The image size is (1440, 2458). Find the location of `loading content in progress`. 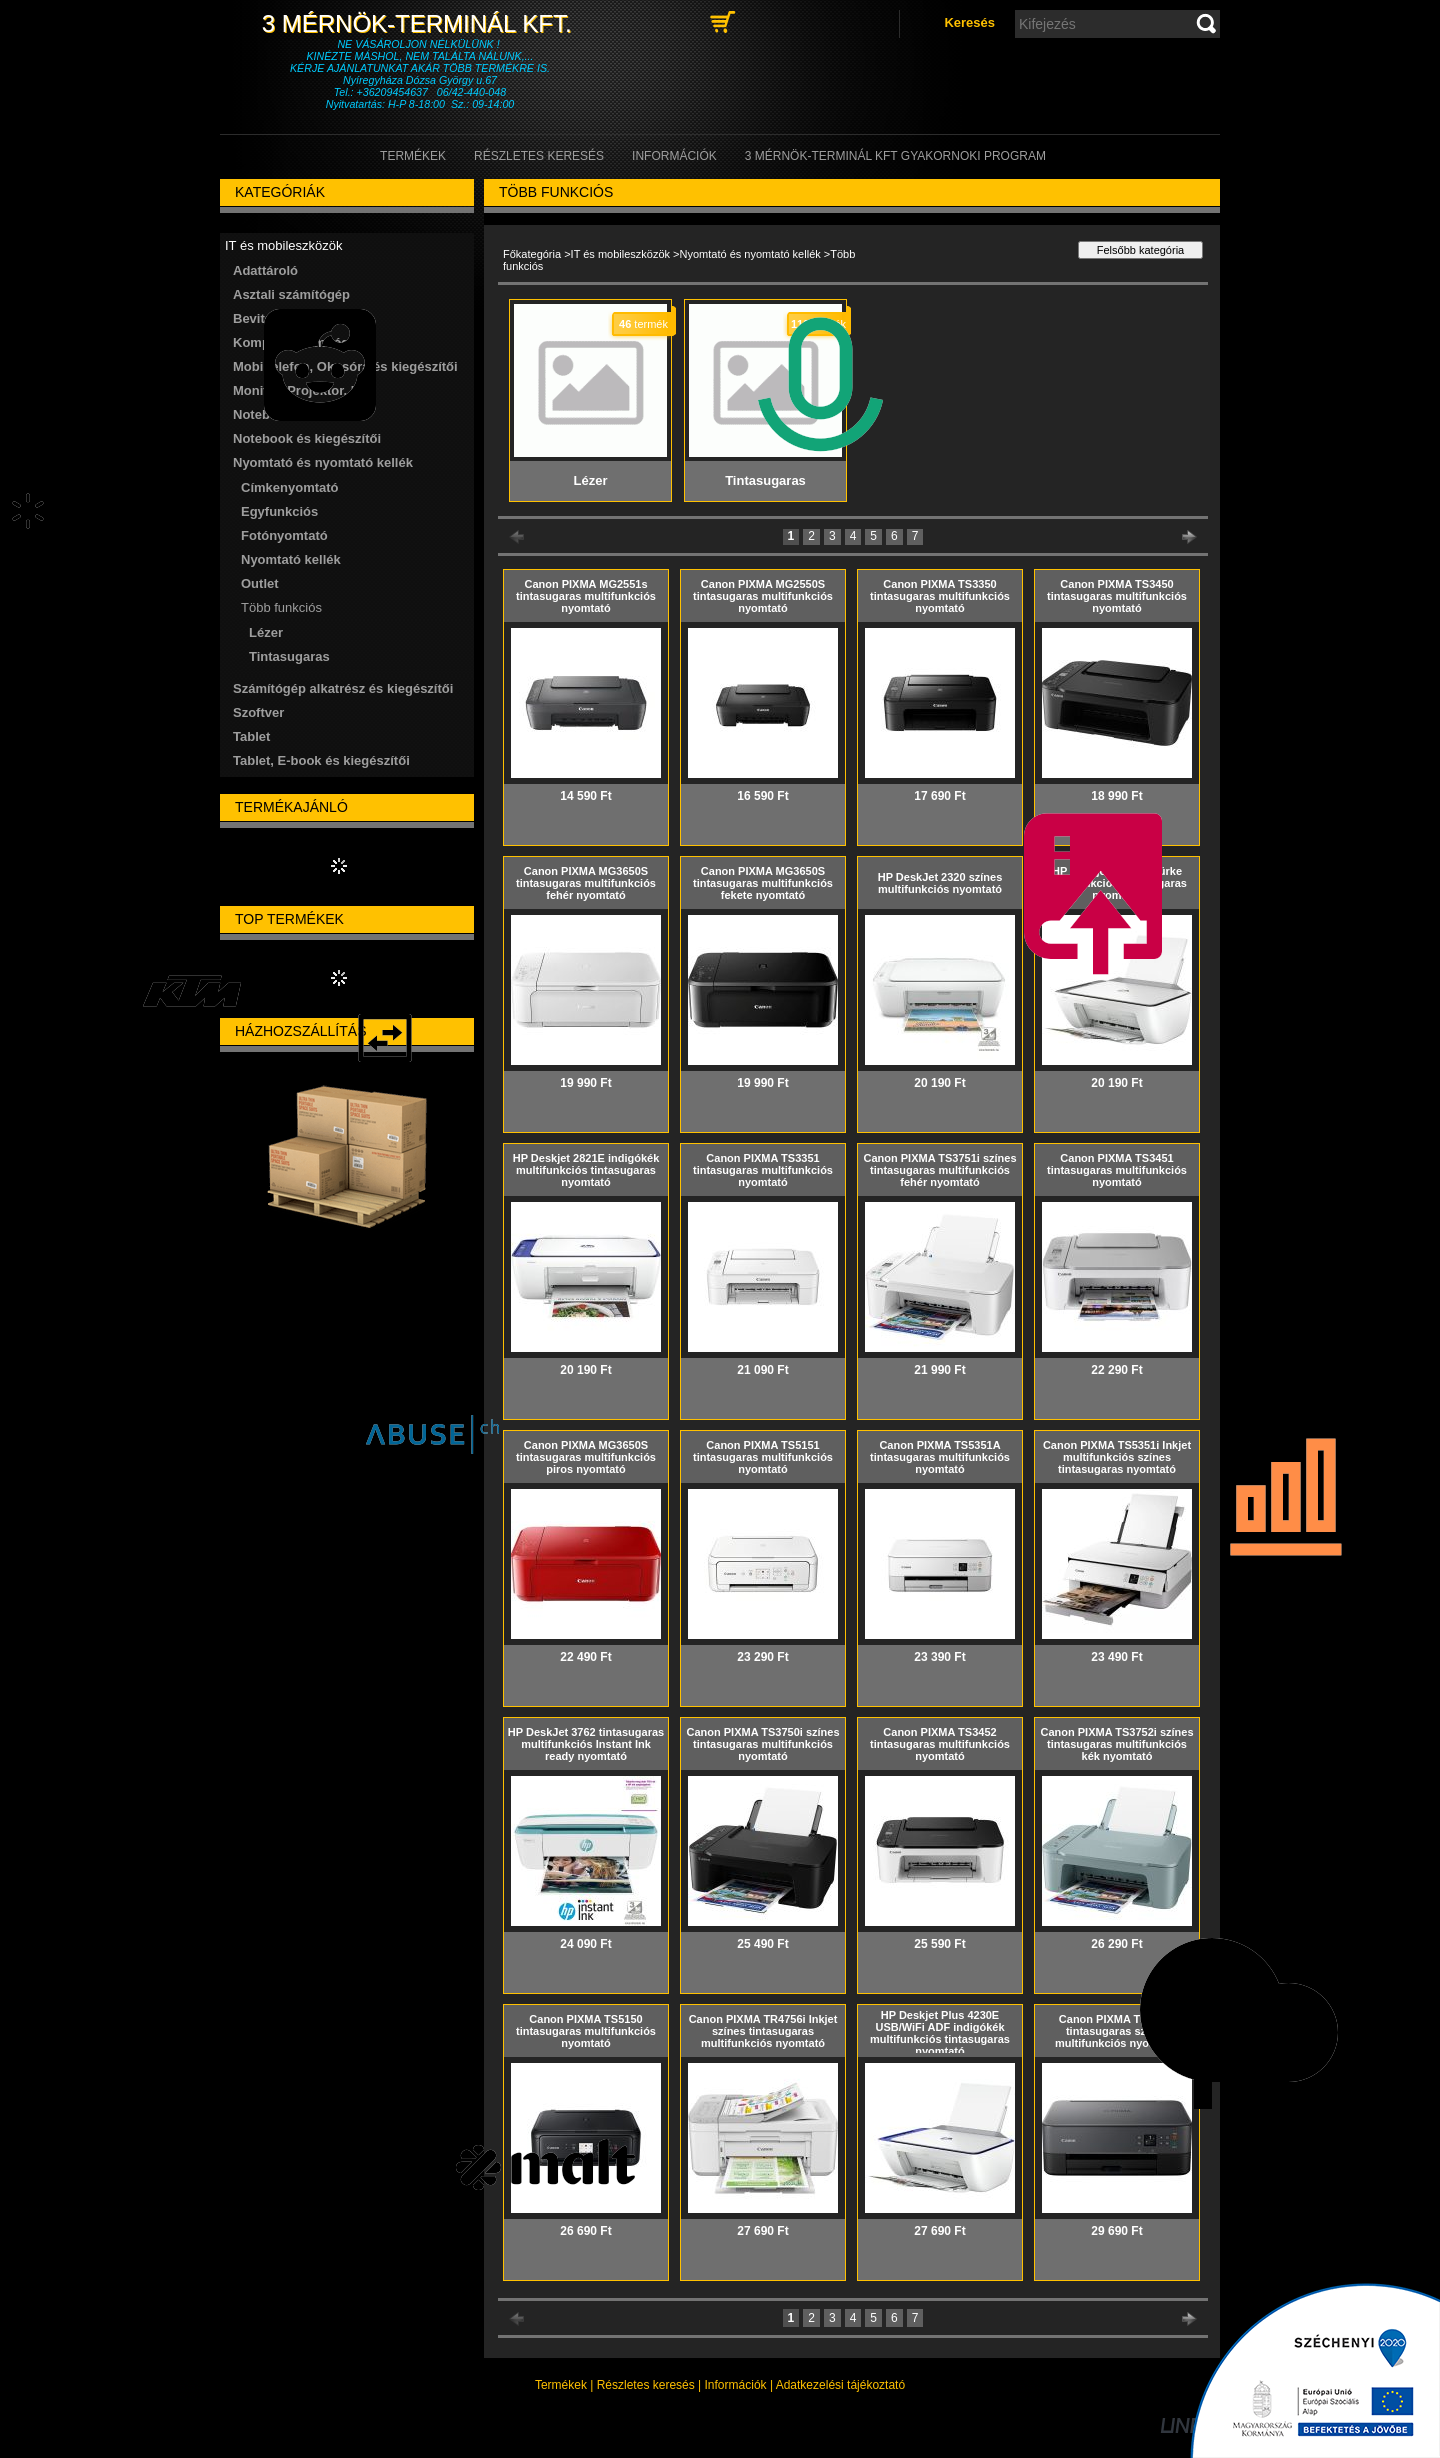

loading content in progress is located at coordinates (28, 511).